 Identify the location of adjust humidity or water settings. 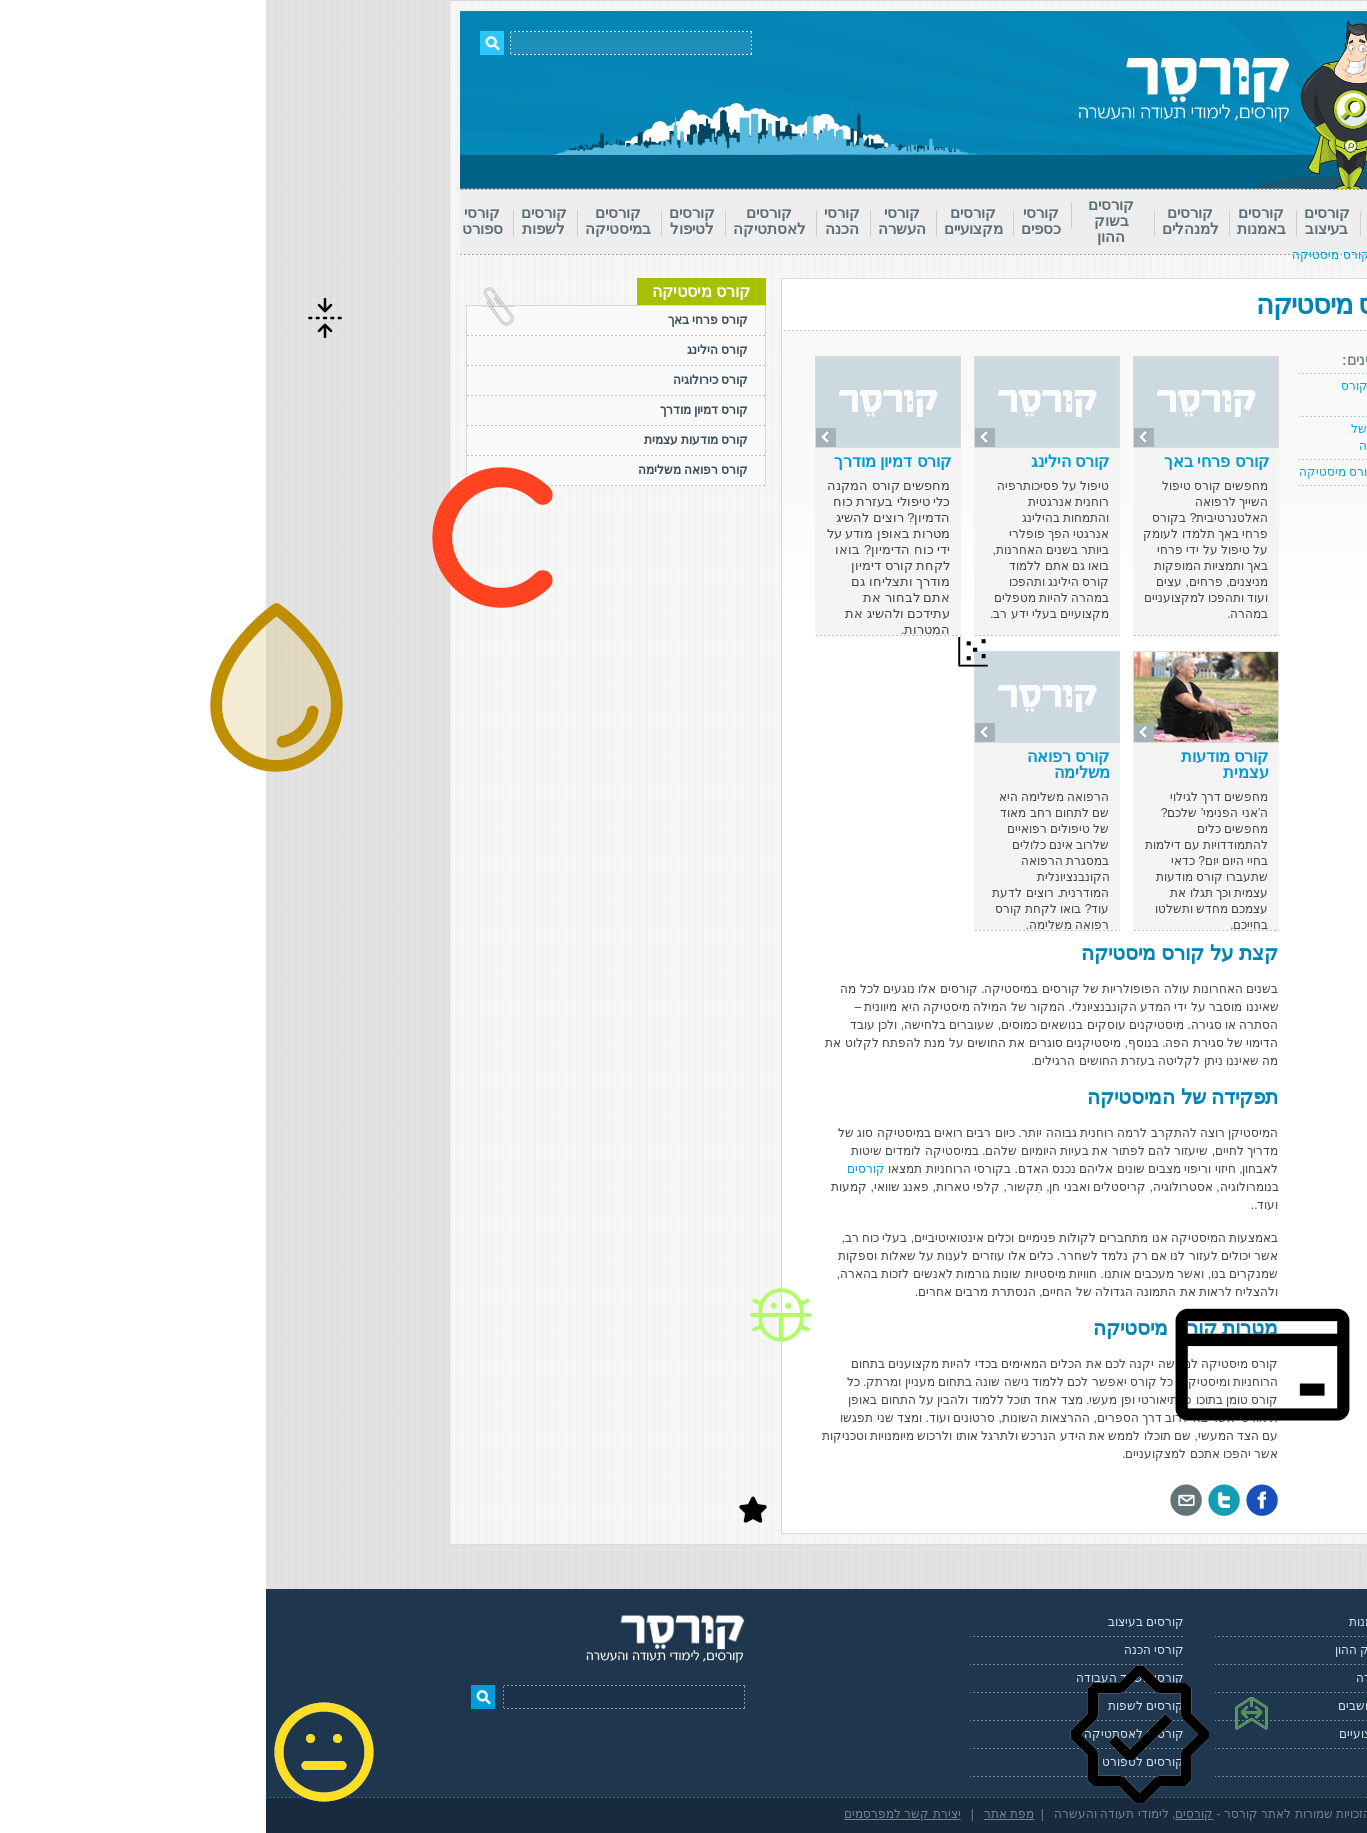
(276, 693).